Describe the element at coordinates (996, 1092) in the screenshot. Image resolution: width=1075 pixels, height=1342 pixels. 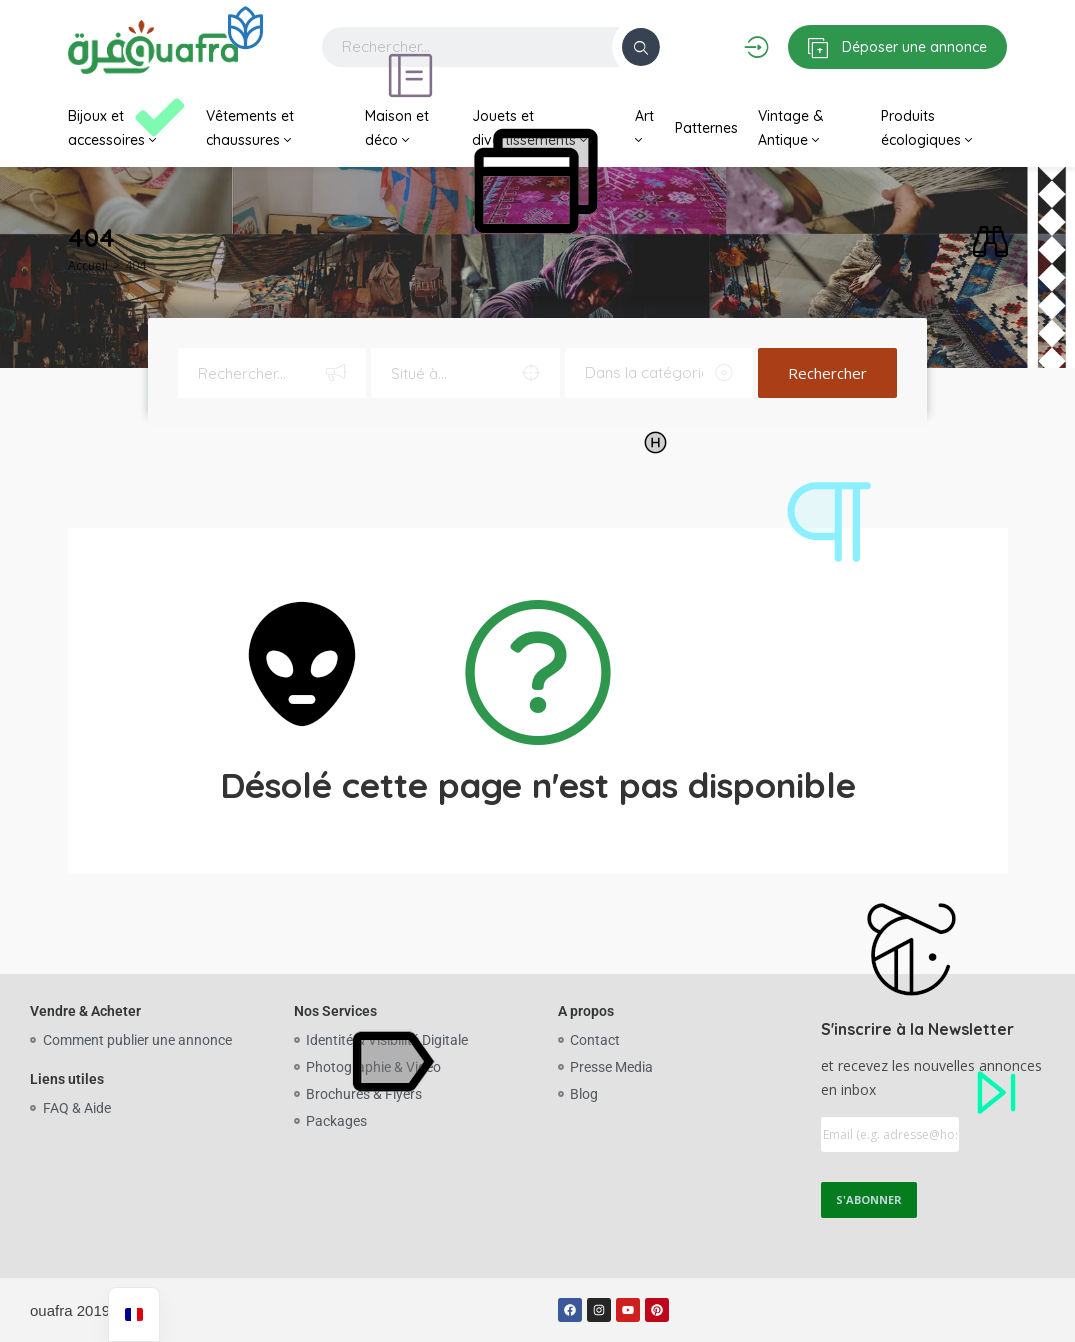
I see `skip to the next track` at that location.